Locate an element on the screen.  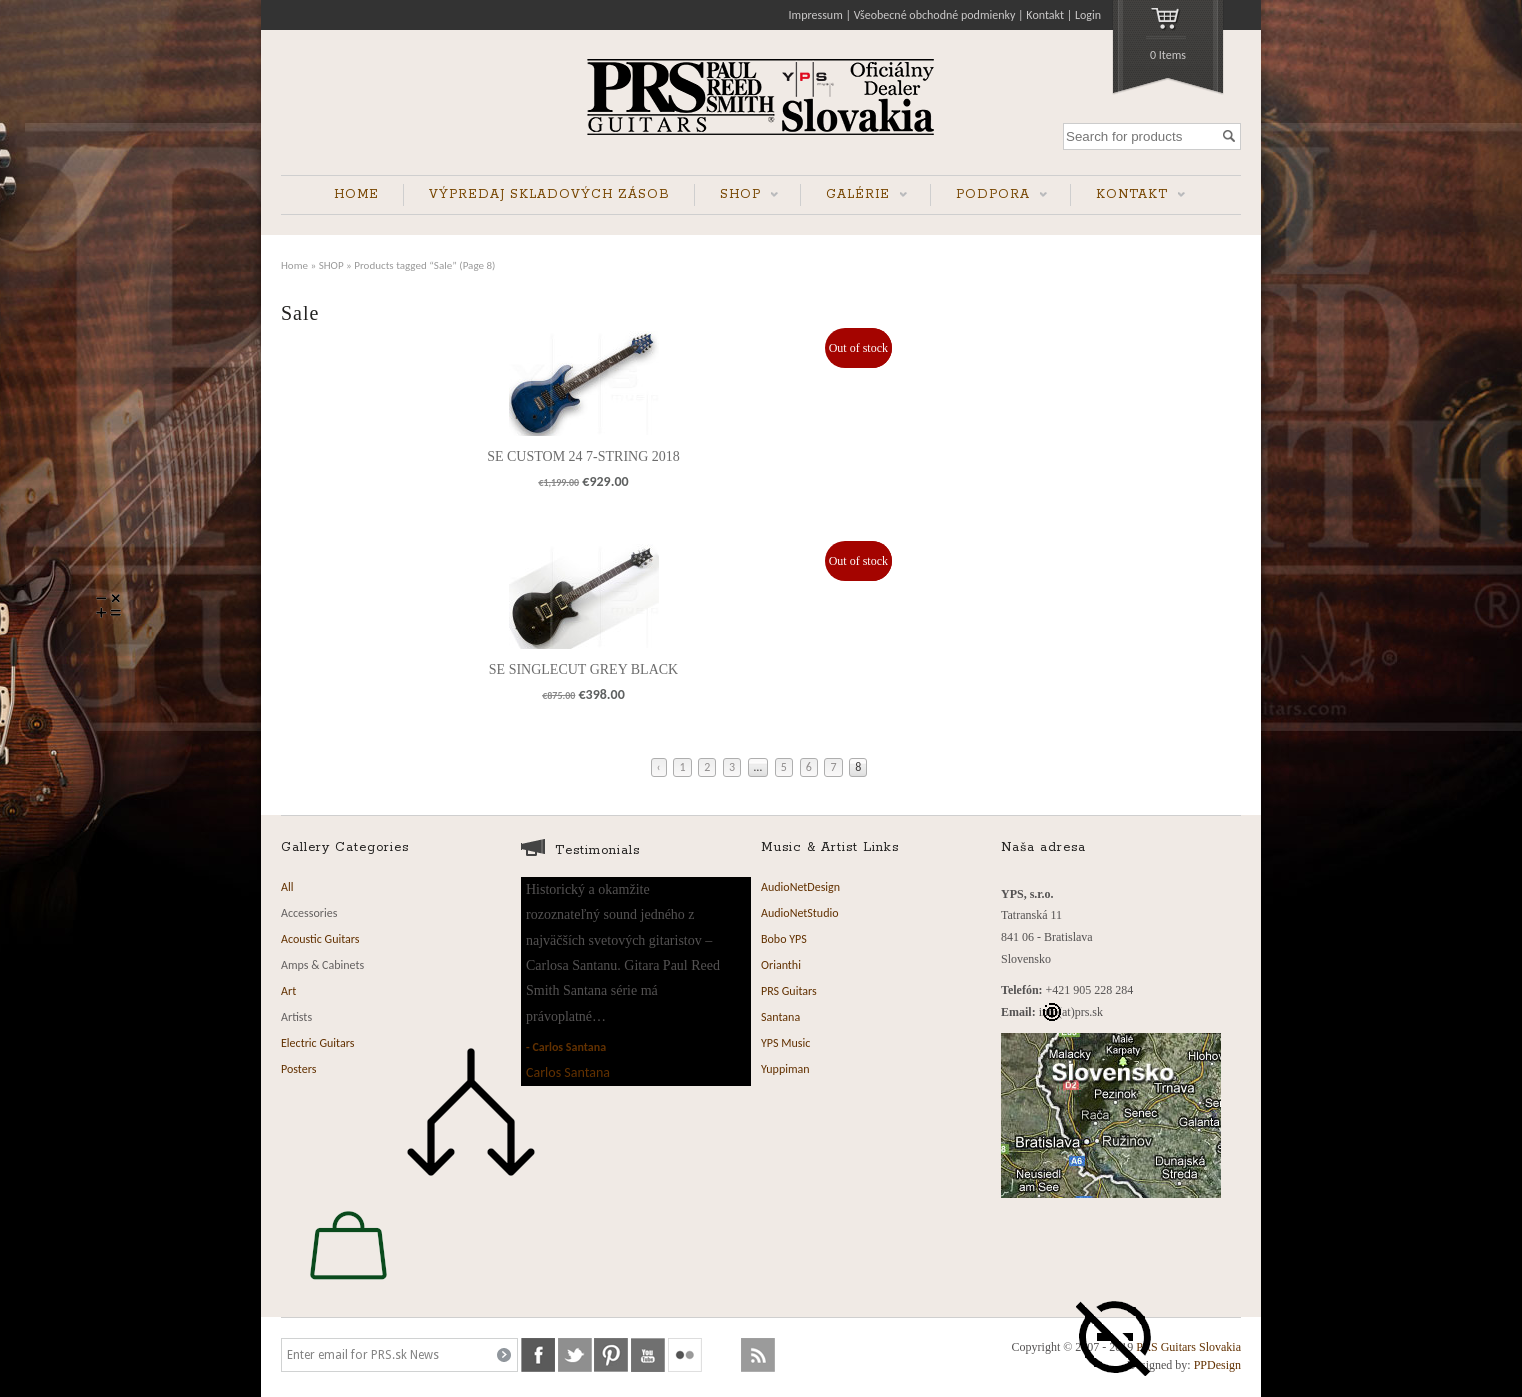
do not disturb mode is disabled is located at coordinates (1115, 1337).